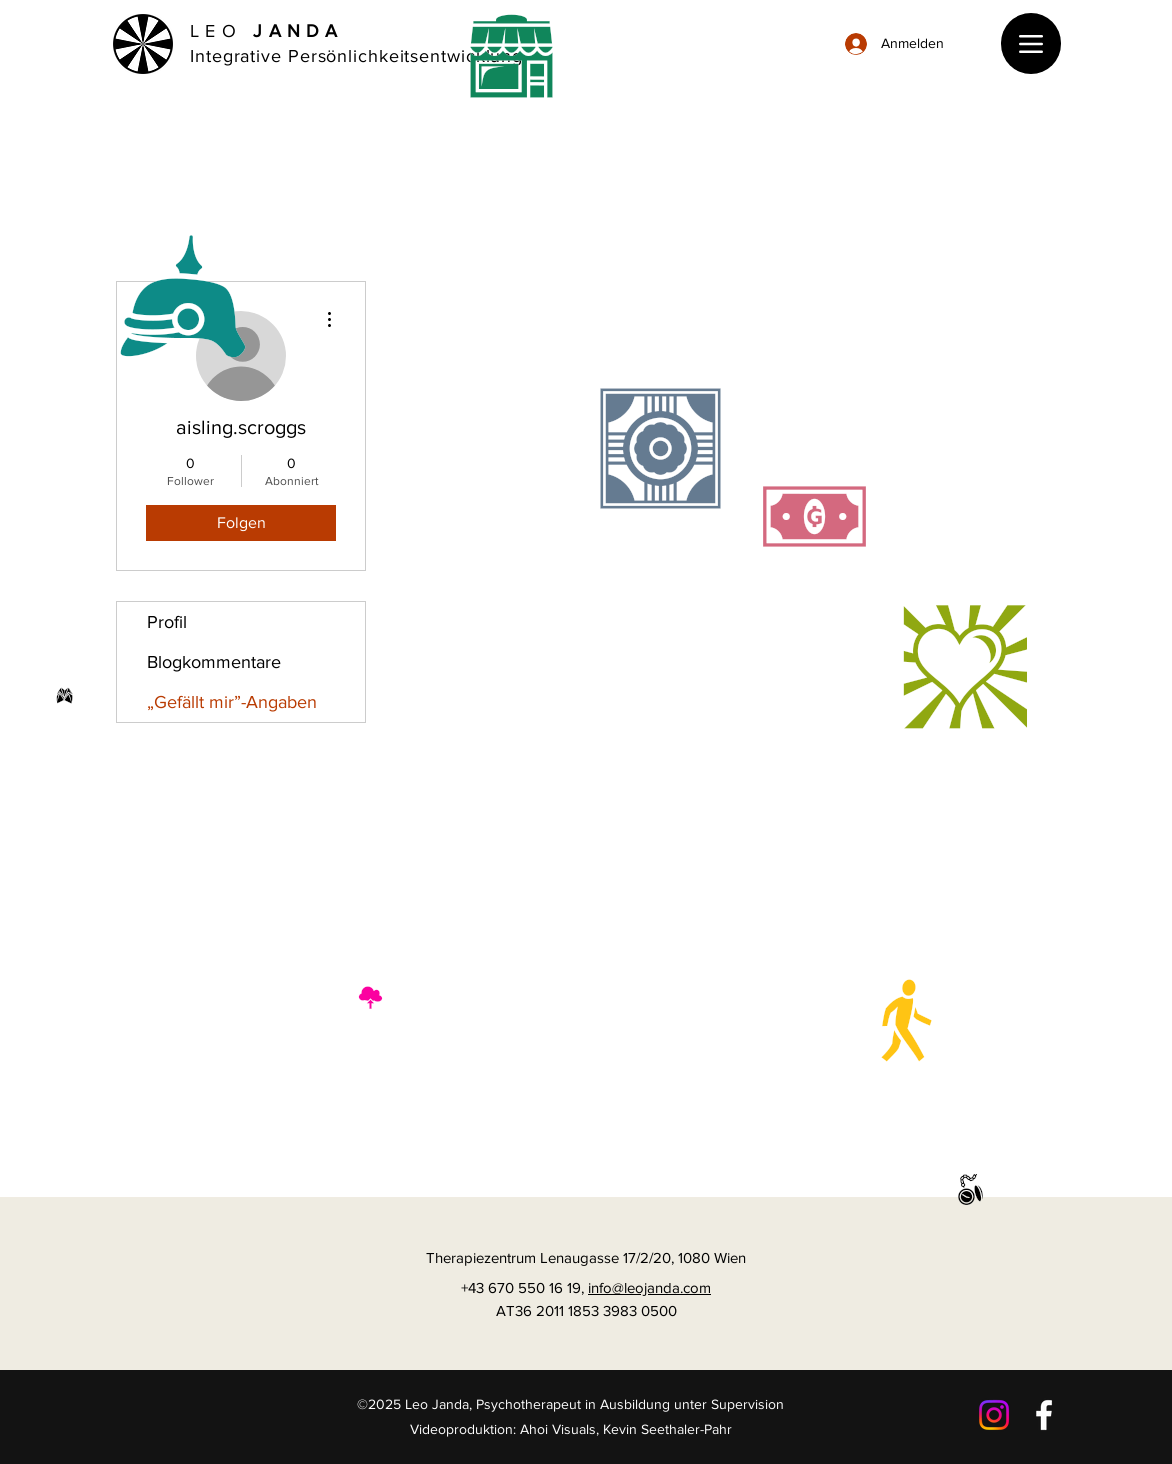 Image resolution: width=1172 pixels, height=1464 pixels. I want to click on switch to walking directions, so click(906, 1020).